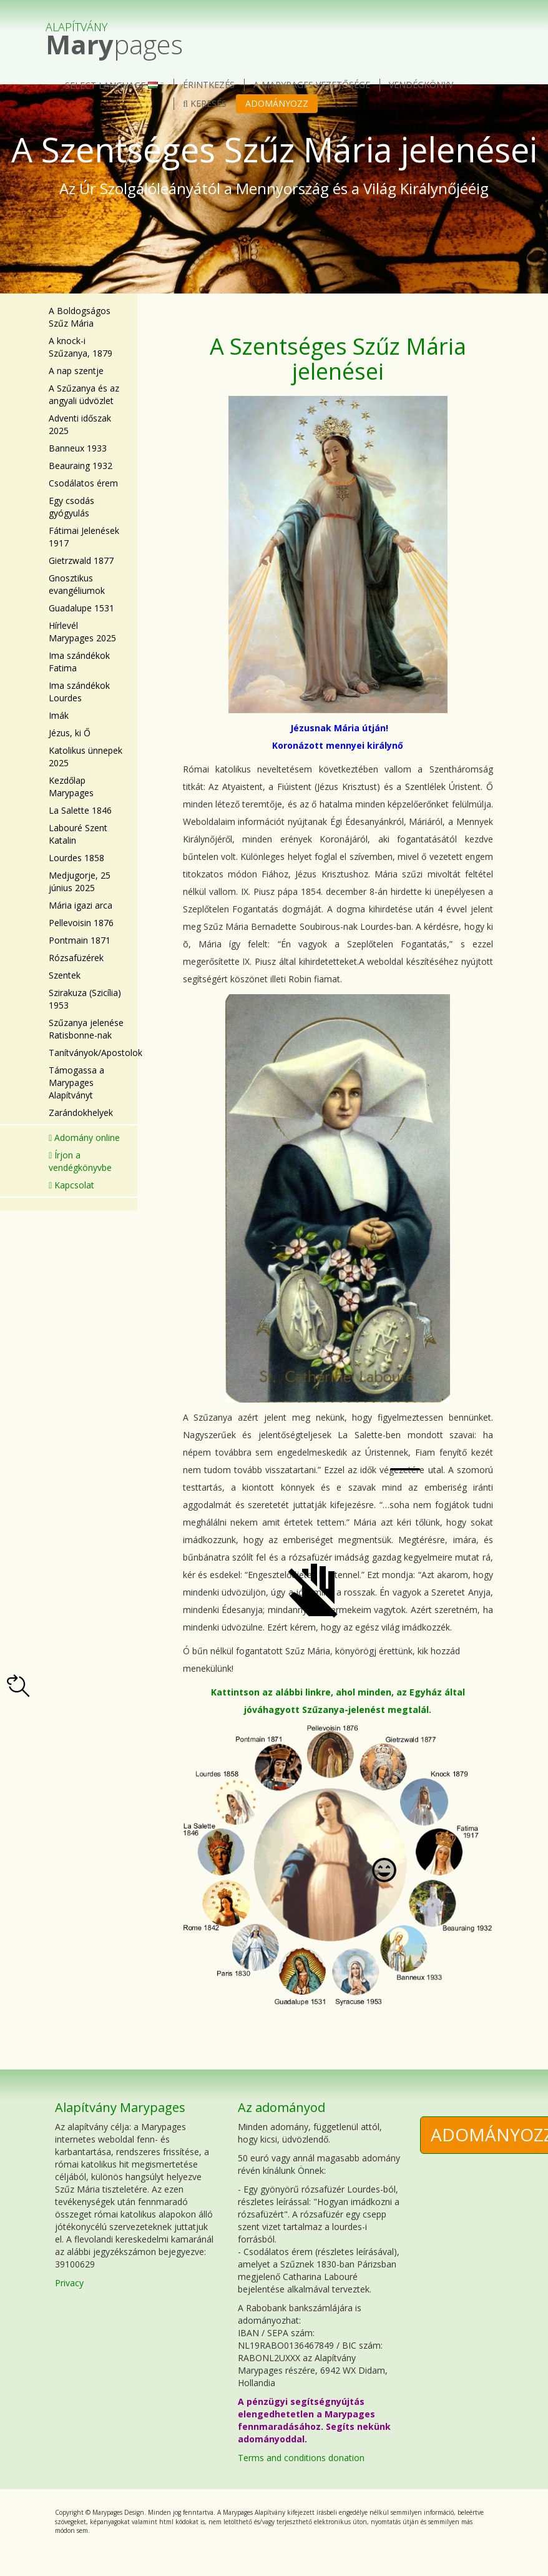 The width and height of the screenshot is (548, 2576). What do you see at coordinates (19, 1686) in the screenshot?
I see `go to search panel` at bounding box center [19, 1686].